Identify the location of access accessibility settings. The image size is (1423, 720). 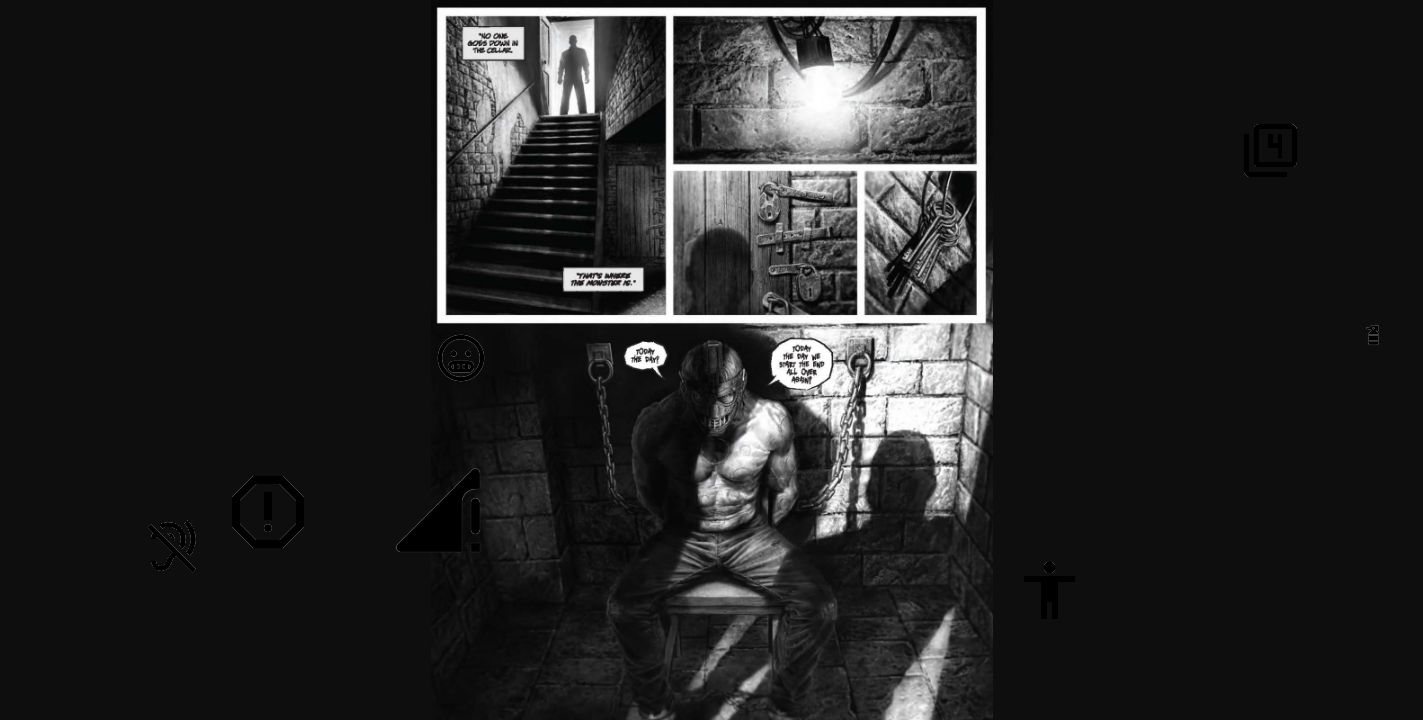
(1049, 590).